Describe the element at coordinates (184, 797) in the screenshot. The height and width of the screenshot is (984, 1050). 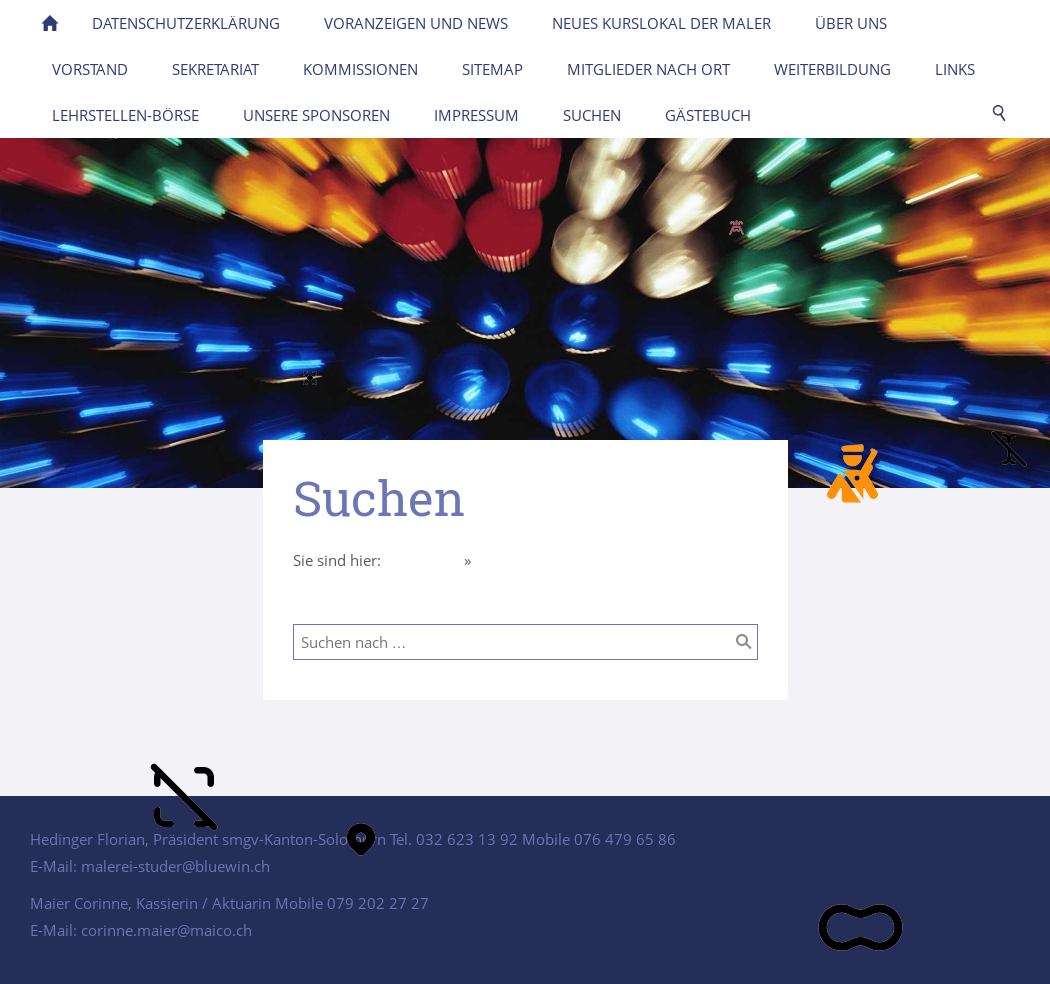
I see `maximize view is currently disabled` at that location.